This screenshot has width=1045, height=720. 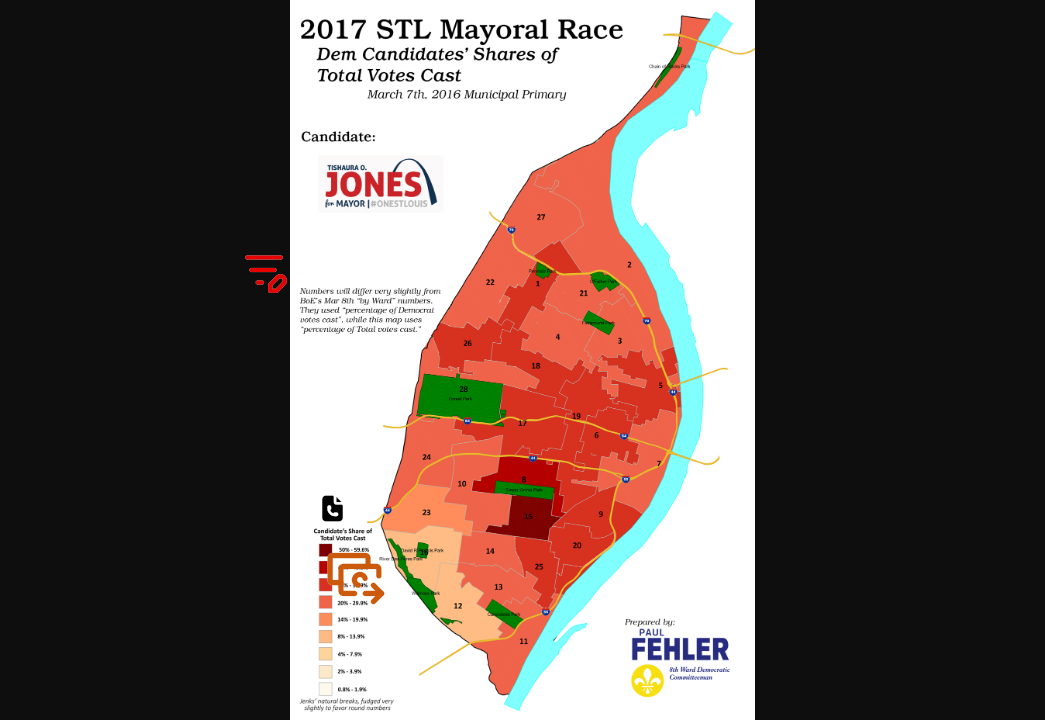 I want to click on access phone call records or logs, so click(x=332, y=508).